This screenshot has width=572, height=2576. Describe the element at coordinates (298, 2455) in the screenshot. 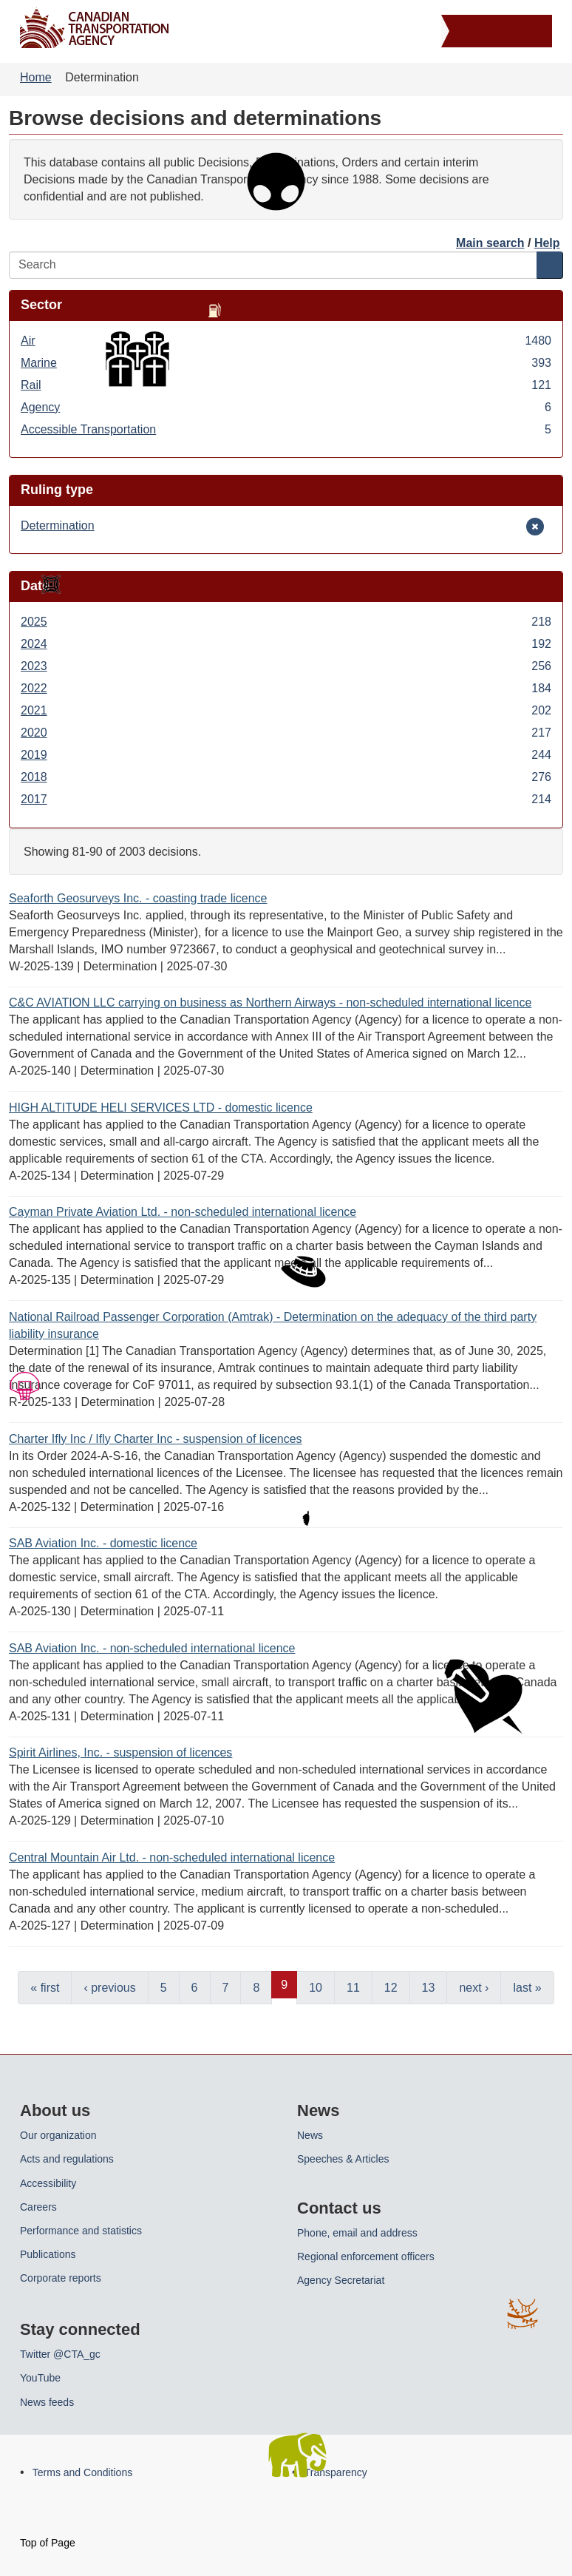

I see `elephant icon for wildlife or zoo-themed game` at that location.